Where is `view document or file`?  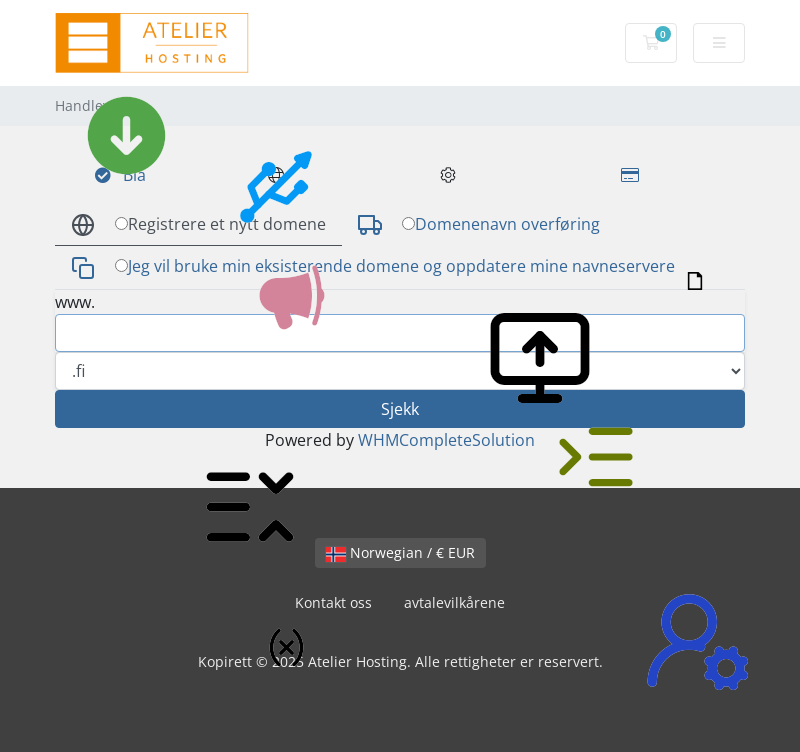 view document or file is located at coordinates (695, 281).